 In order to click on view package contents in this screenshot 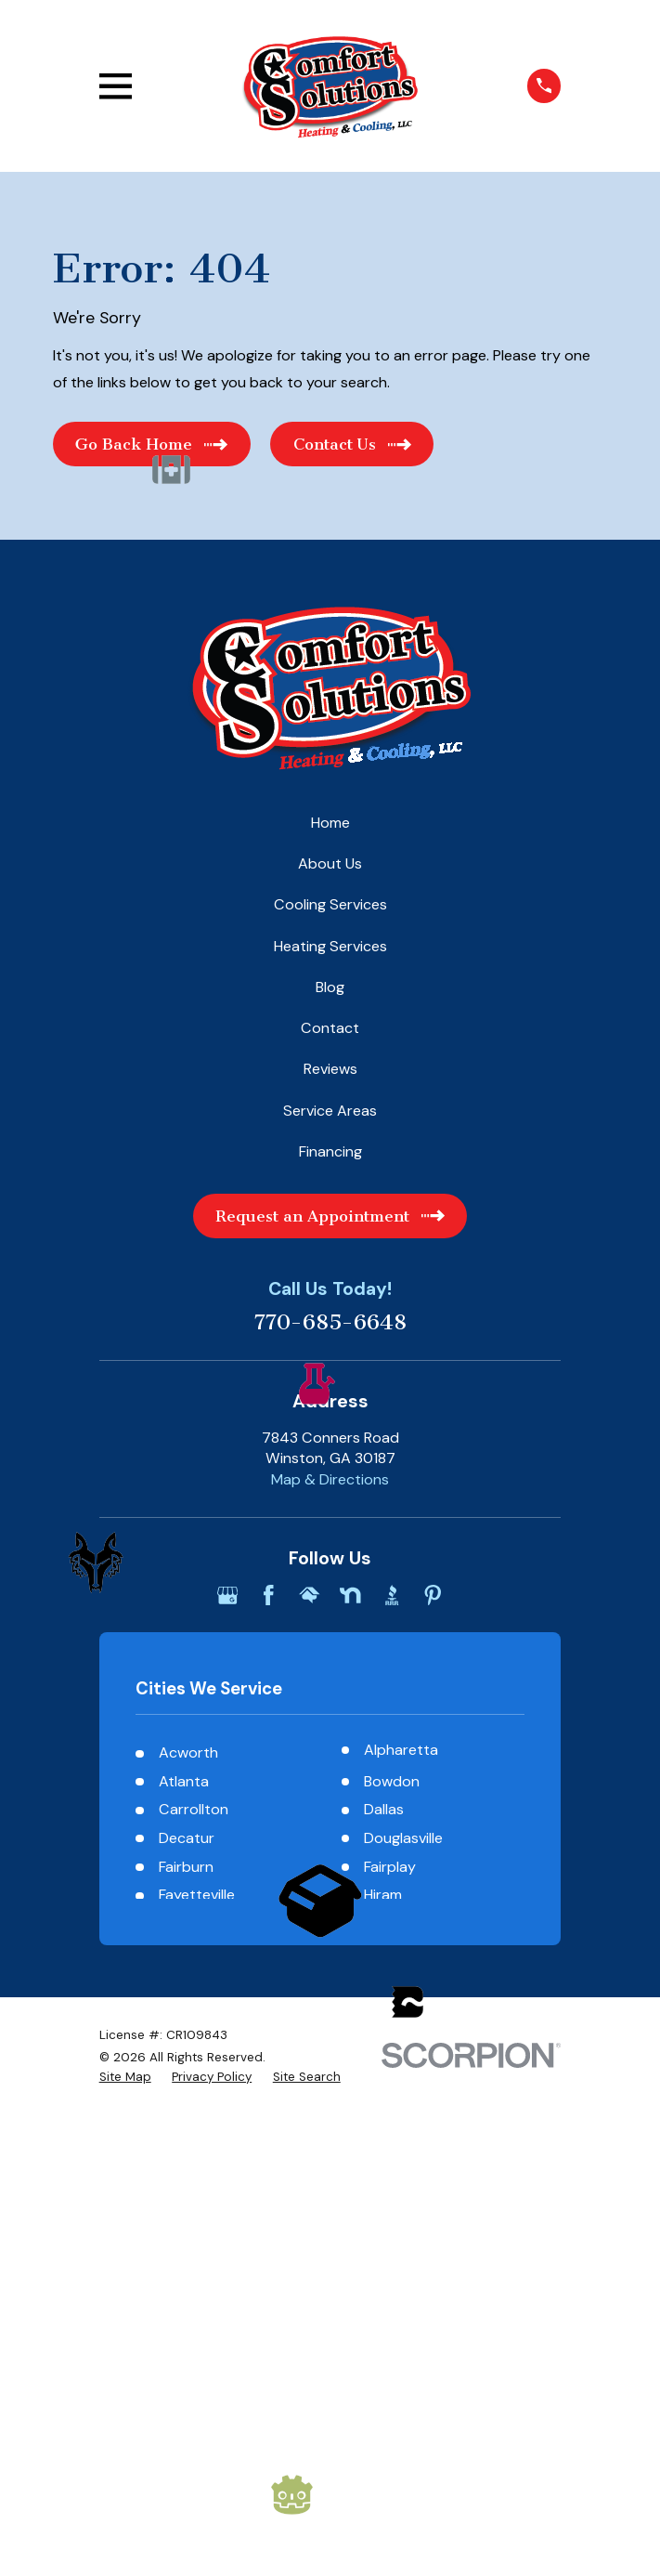, I will do `click(320, 1901)`.